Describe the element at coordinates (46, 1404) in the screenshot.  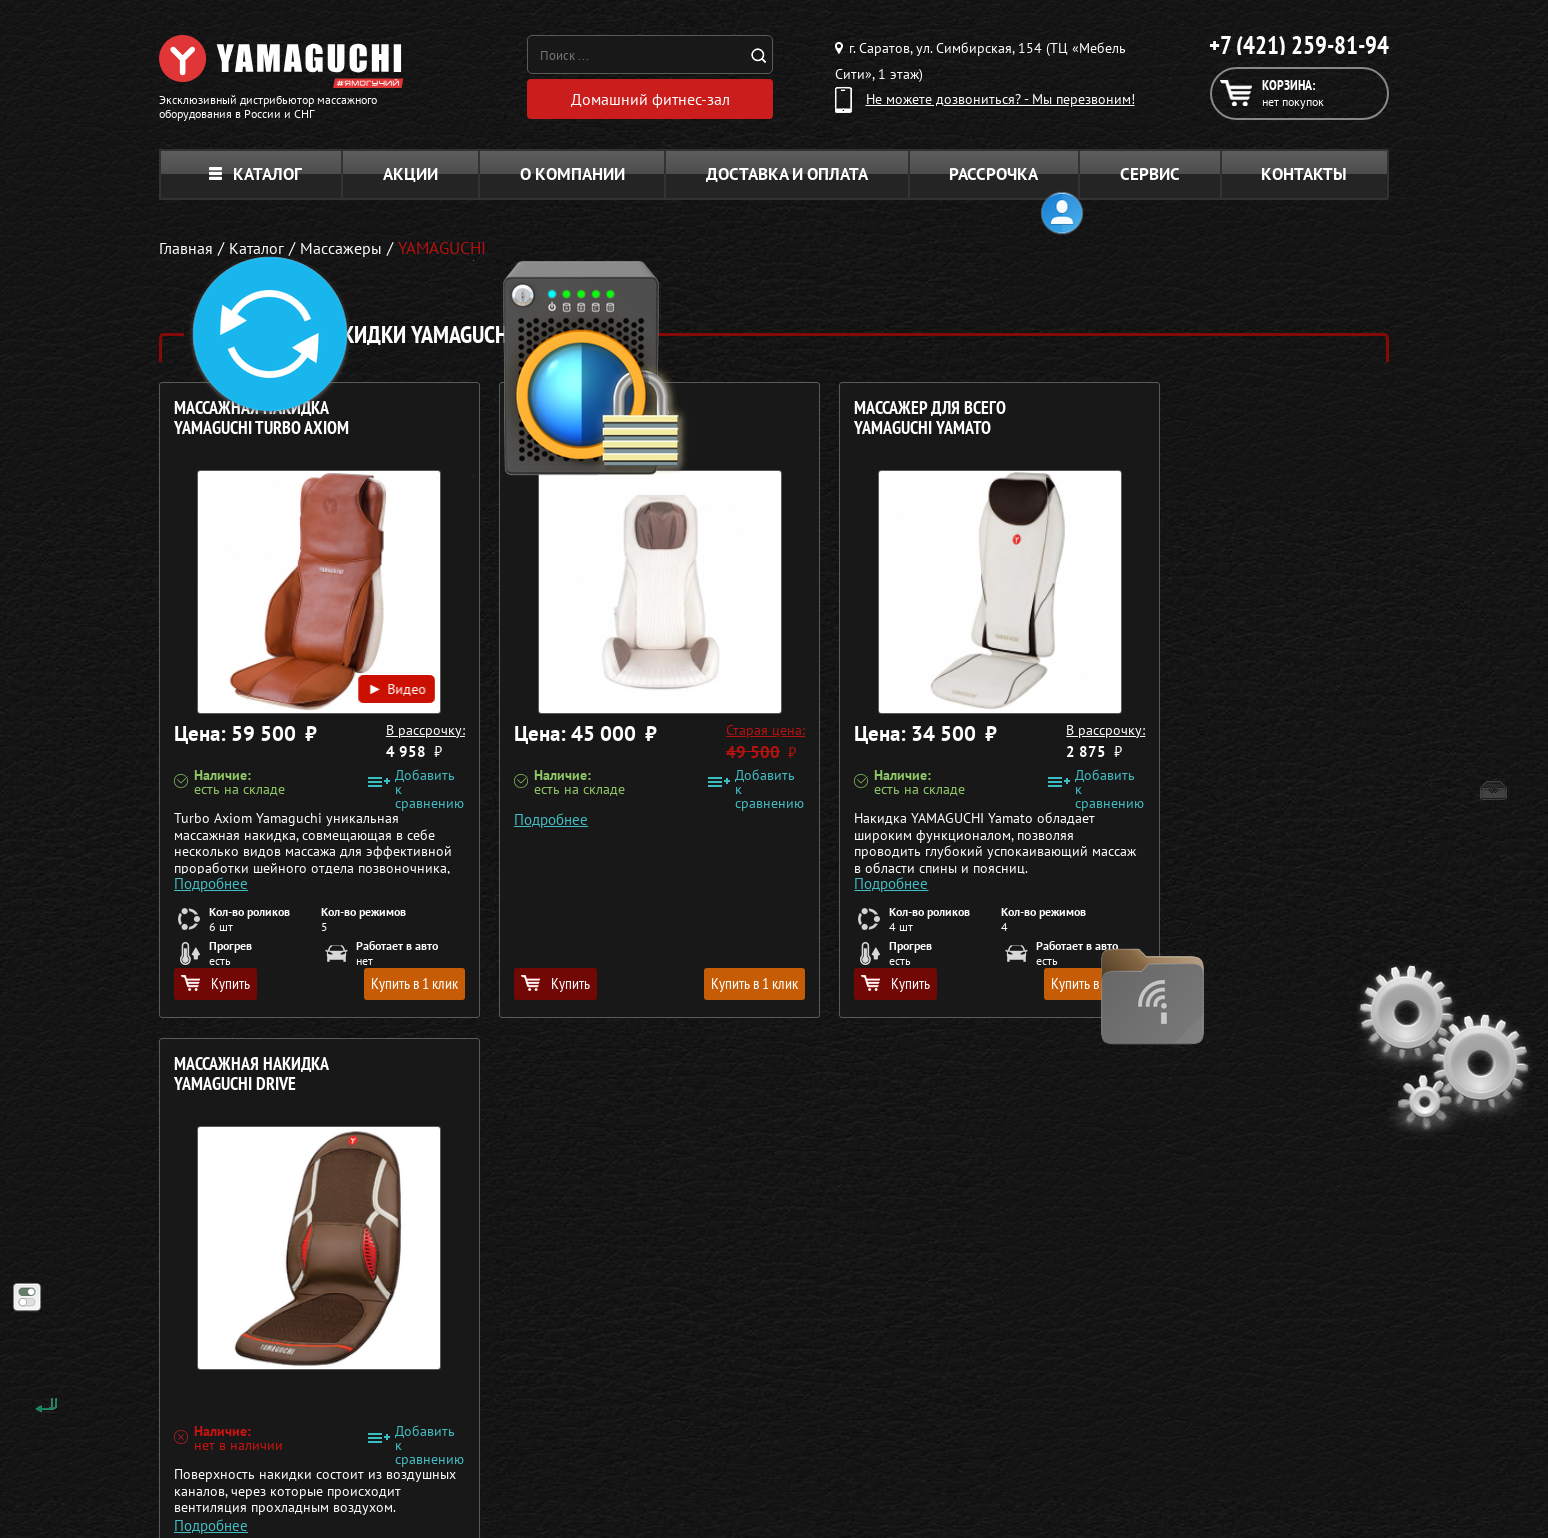
I see `reply to all recipients of an email` at that location.